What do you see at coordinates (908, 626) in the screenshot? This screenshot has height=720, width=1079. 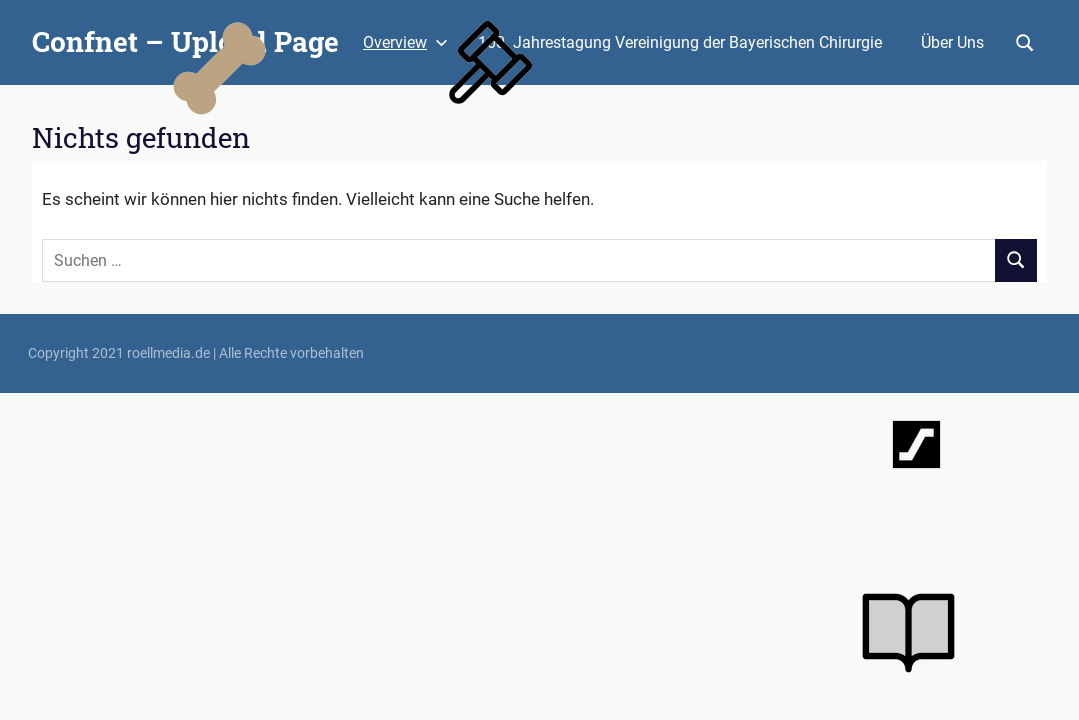 I see `open reading mode or e-book viewer` at bounding box center [908, 626].